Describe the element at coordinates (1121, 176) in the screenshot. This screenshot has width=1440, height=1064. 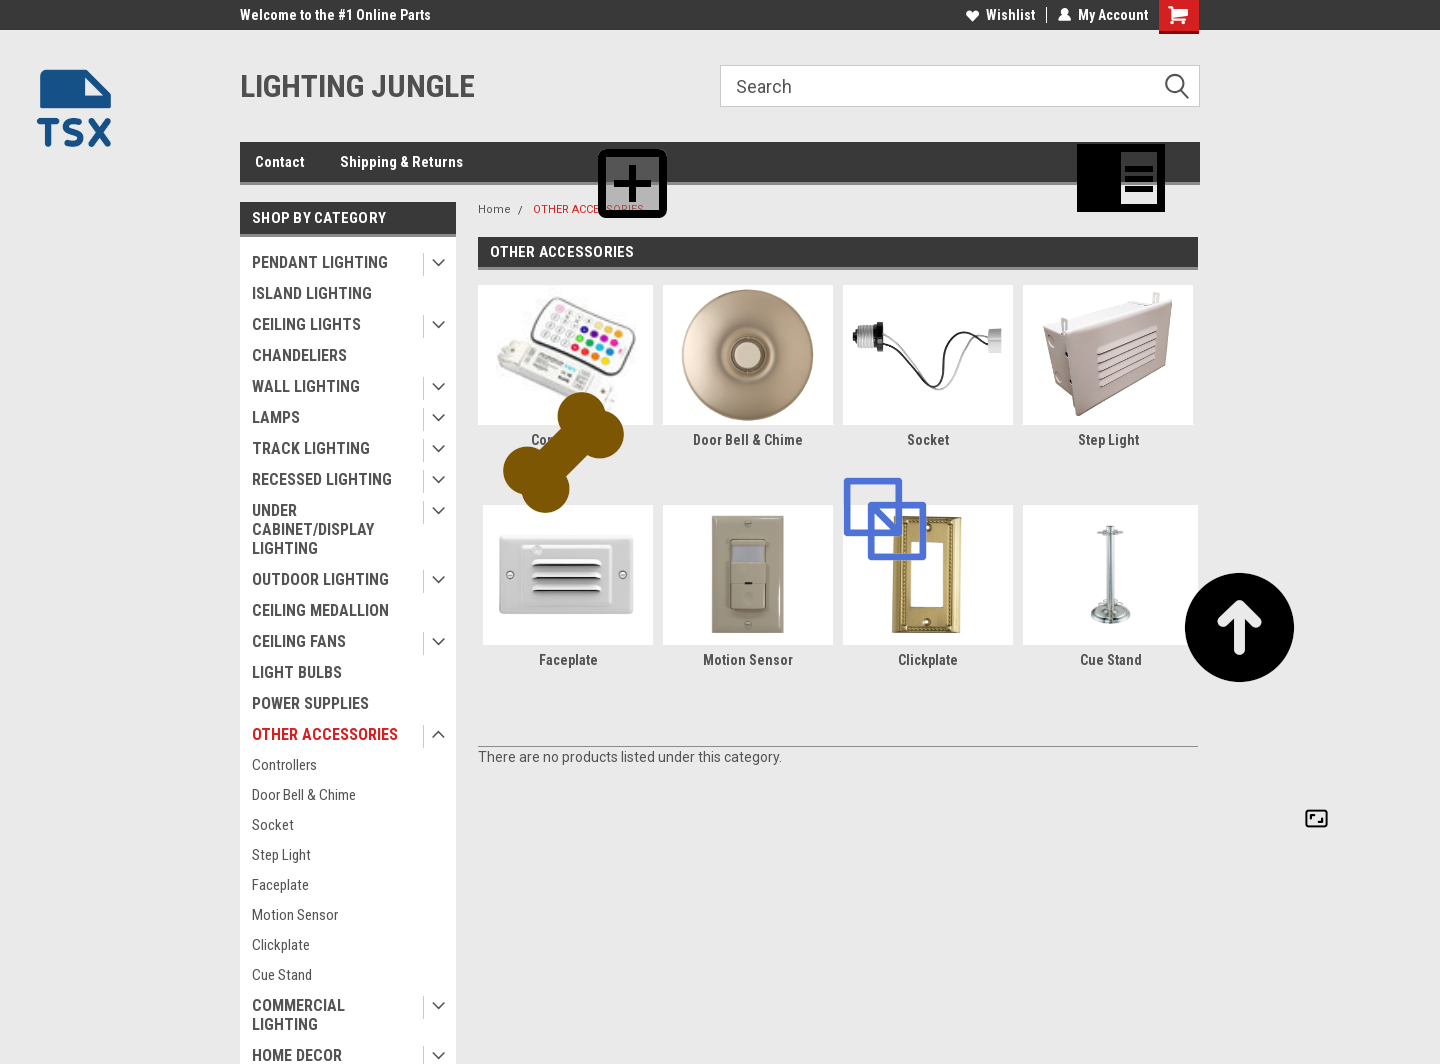
I see `switch to reader mode for distraction-free reading` at that location.